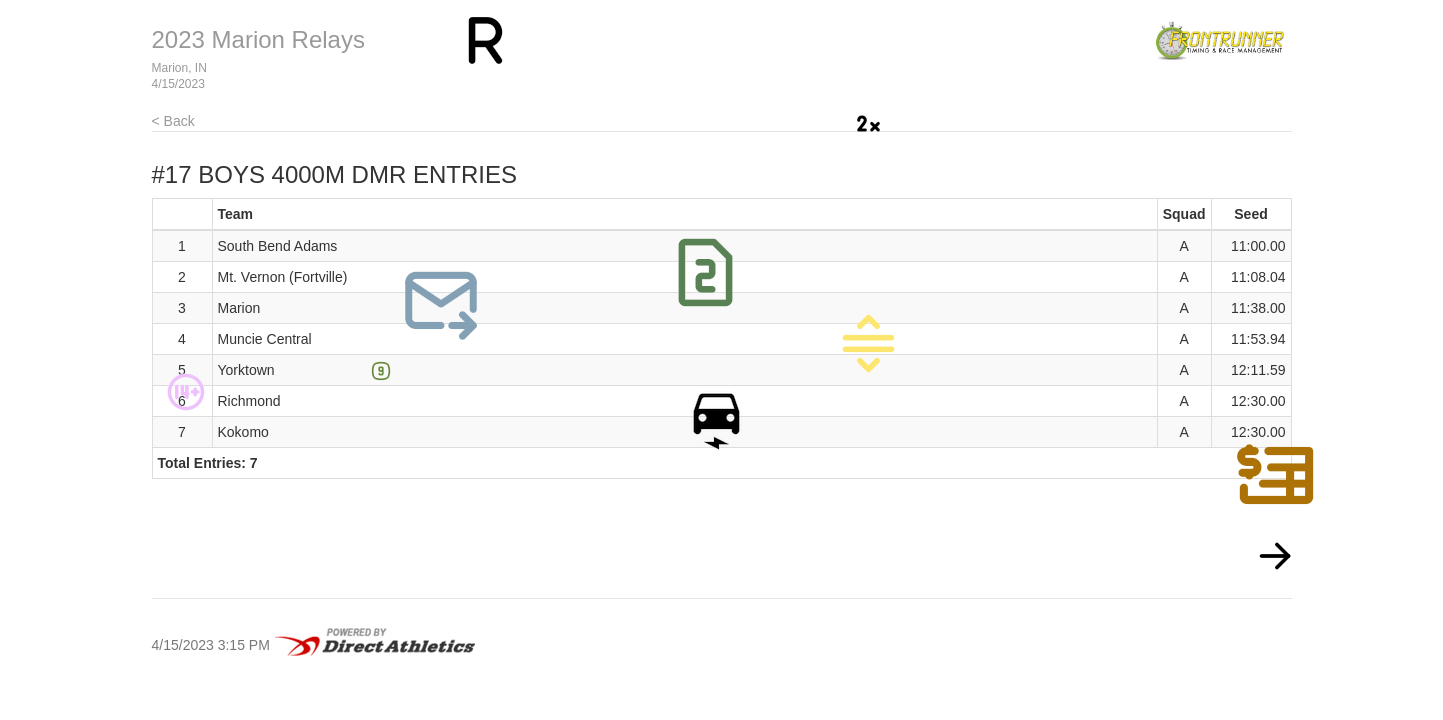 This screenshot has width=1443, height=720. Describe the element at coordinates (186, 392) in the screenshot. I see `indicates content rated for ages 14 and older` at that location.